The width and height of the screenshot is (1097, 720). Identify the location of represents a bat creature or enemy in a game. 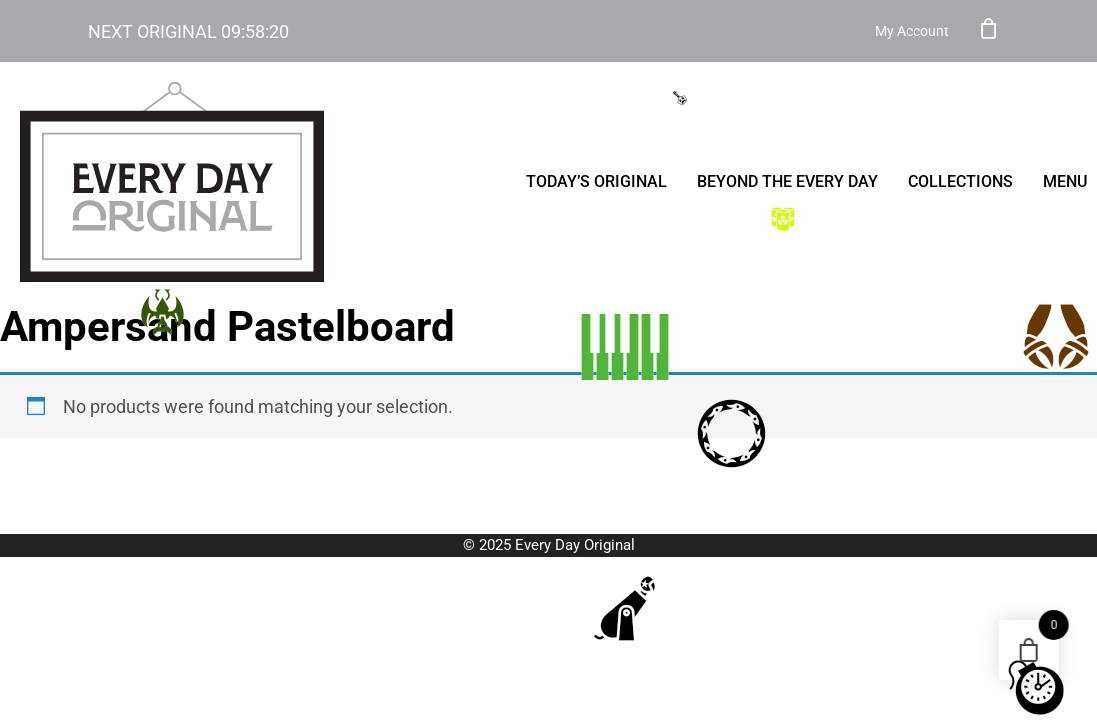
(162, 312).